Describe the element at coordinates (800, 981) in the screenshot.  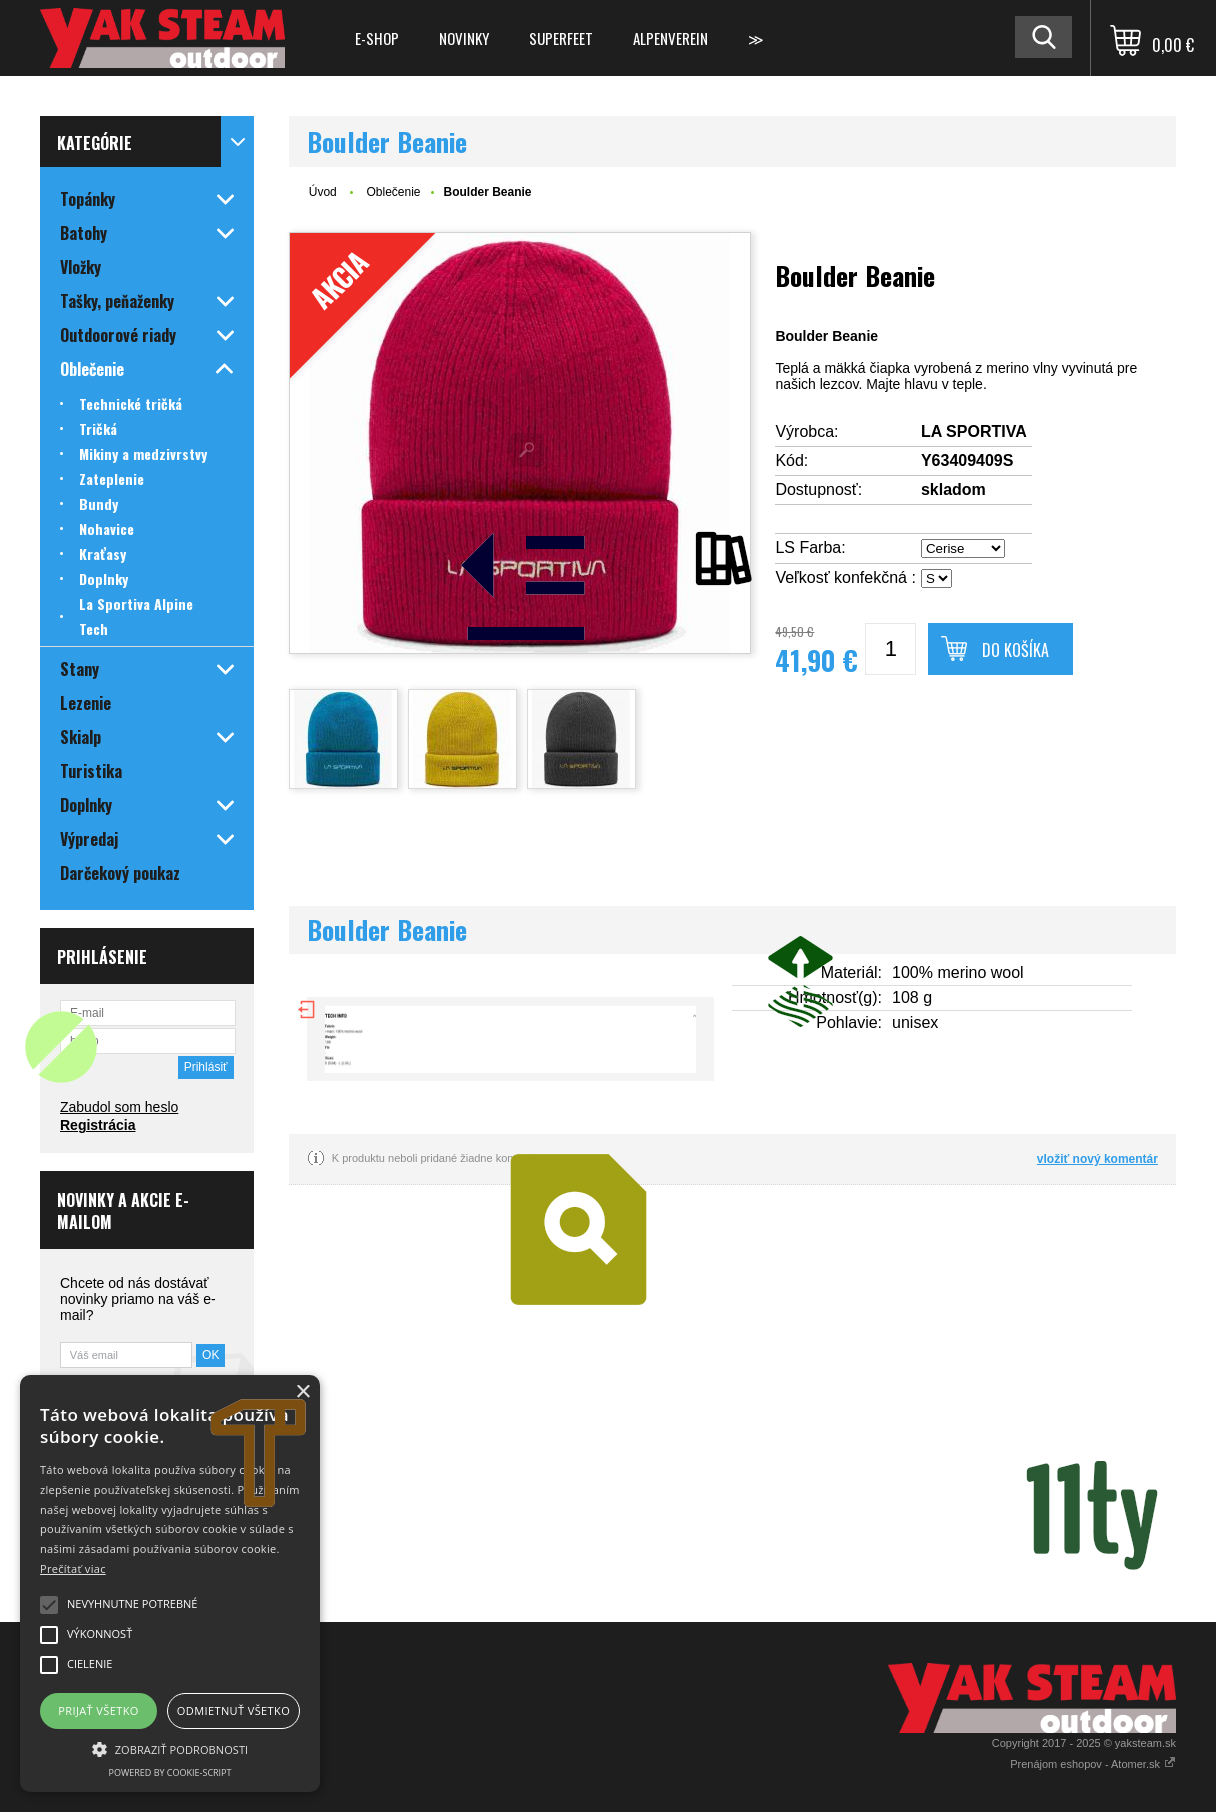
I see `flux brand logo` at that location.